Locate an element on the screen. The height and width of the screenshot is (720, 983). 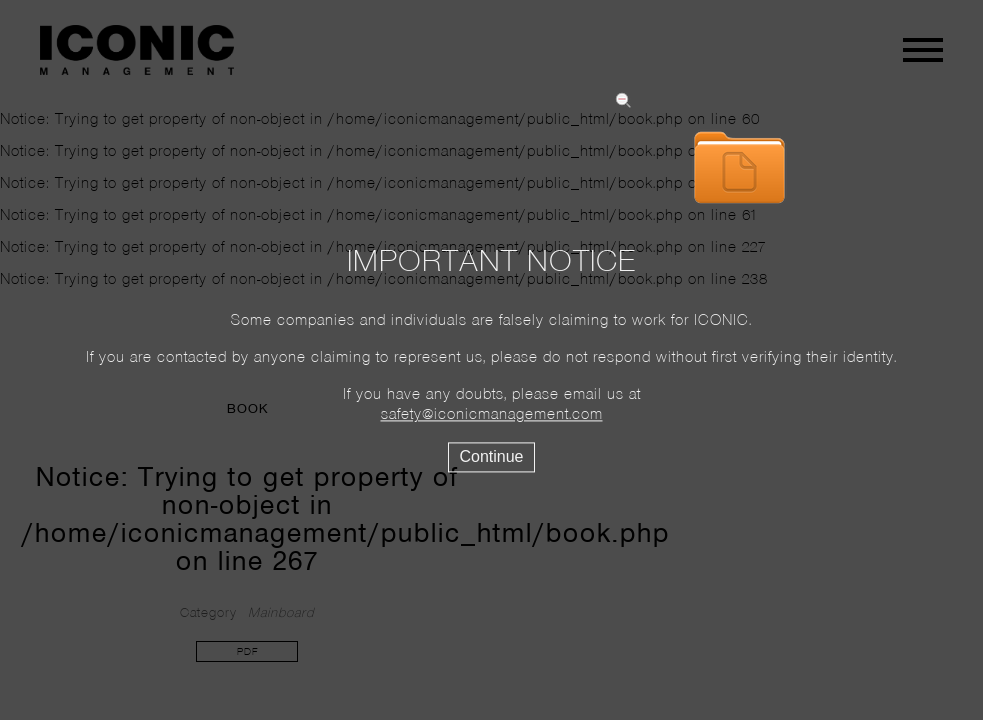
zoom out to see more content is located at coordinates (623, 100).